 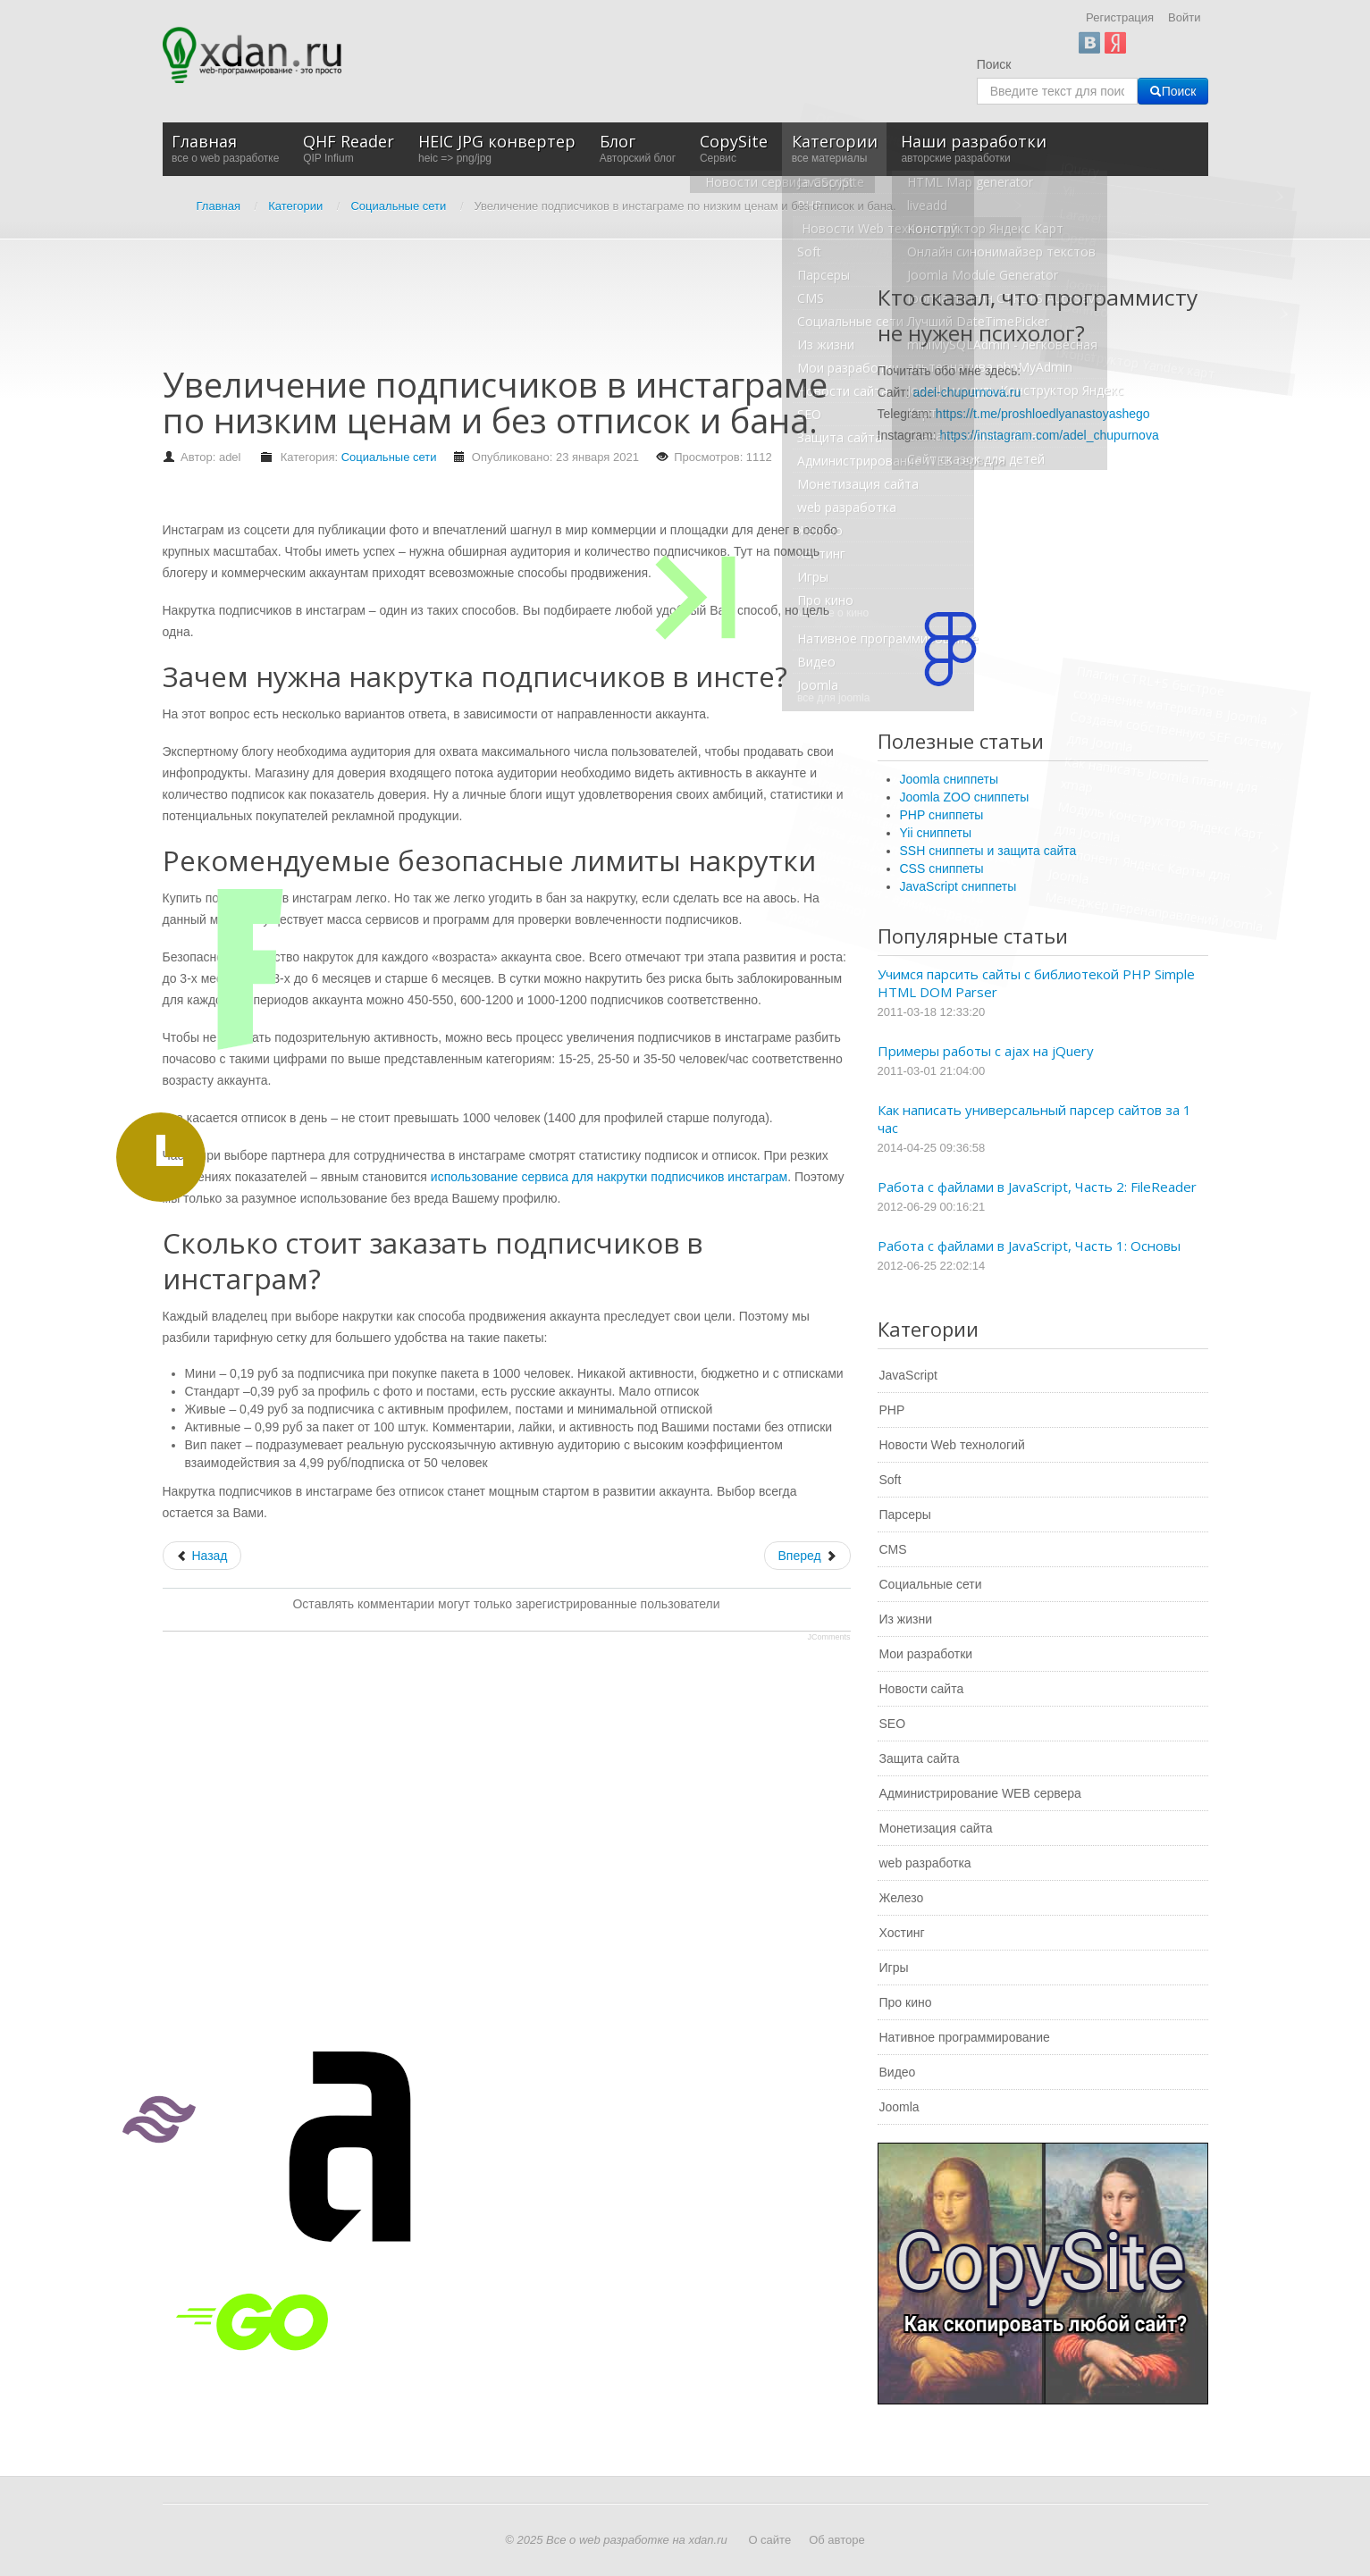 What do you see at coordinates (161, 1157) in the screenshot?
I see `view current time or clock` at bounding box center [161, 1157].